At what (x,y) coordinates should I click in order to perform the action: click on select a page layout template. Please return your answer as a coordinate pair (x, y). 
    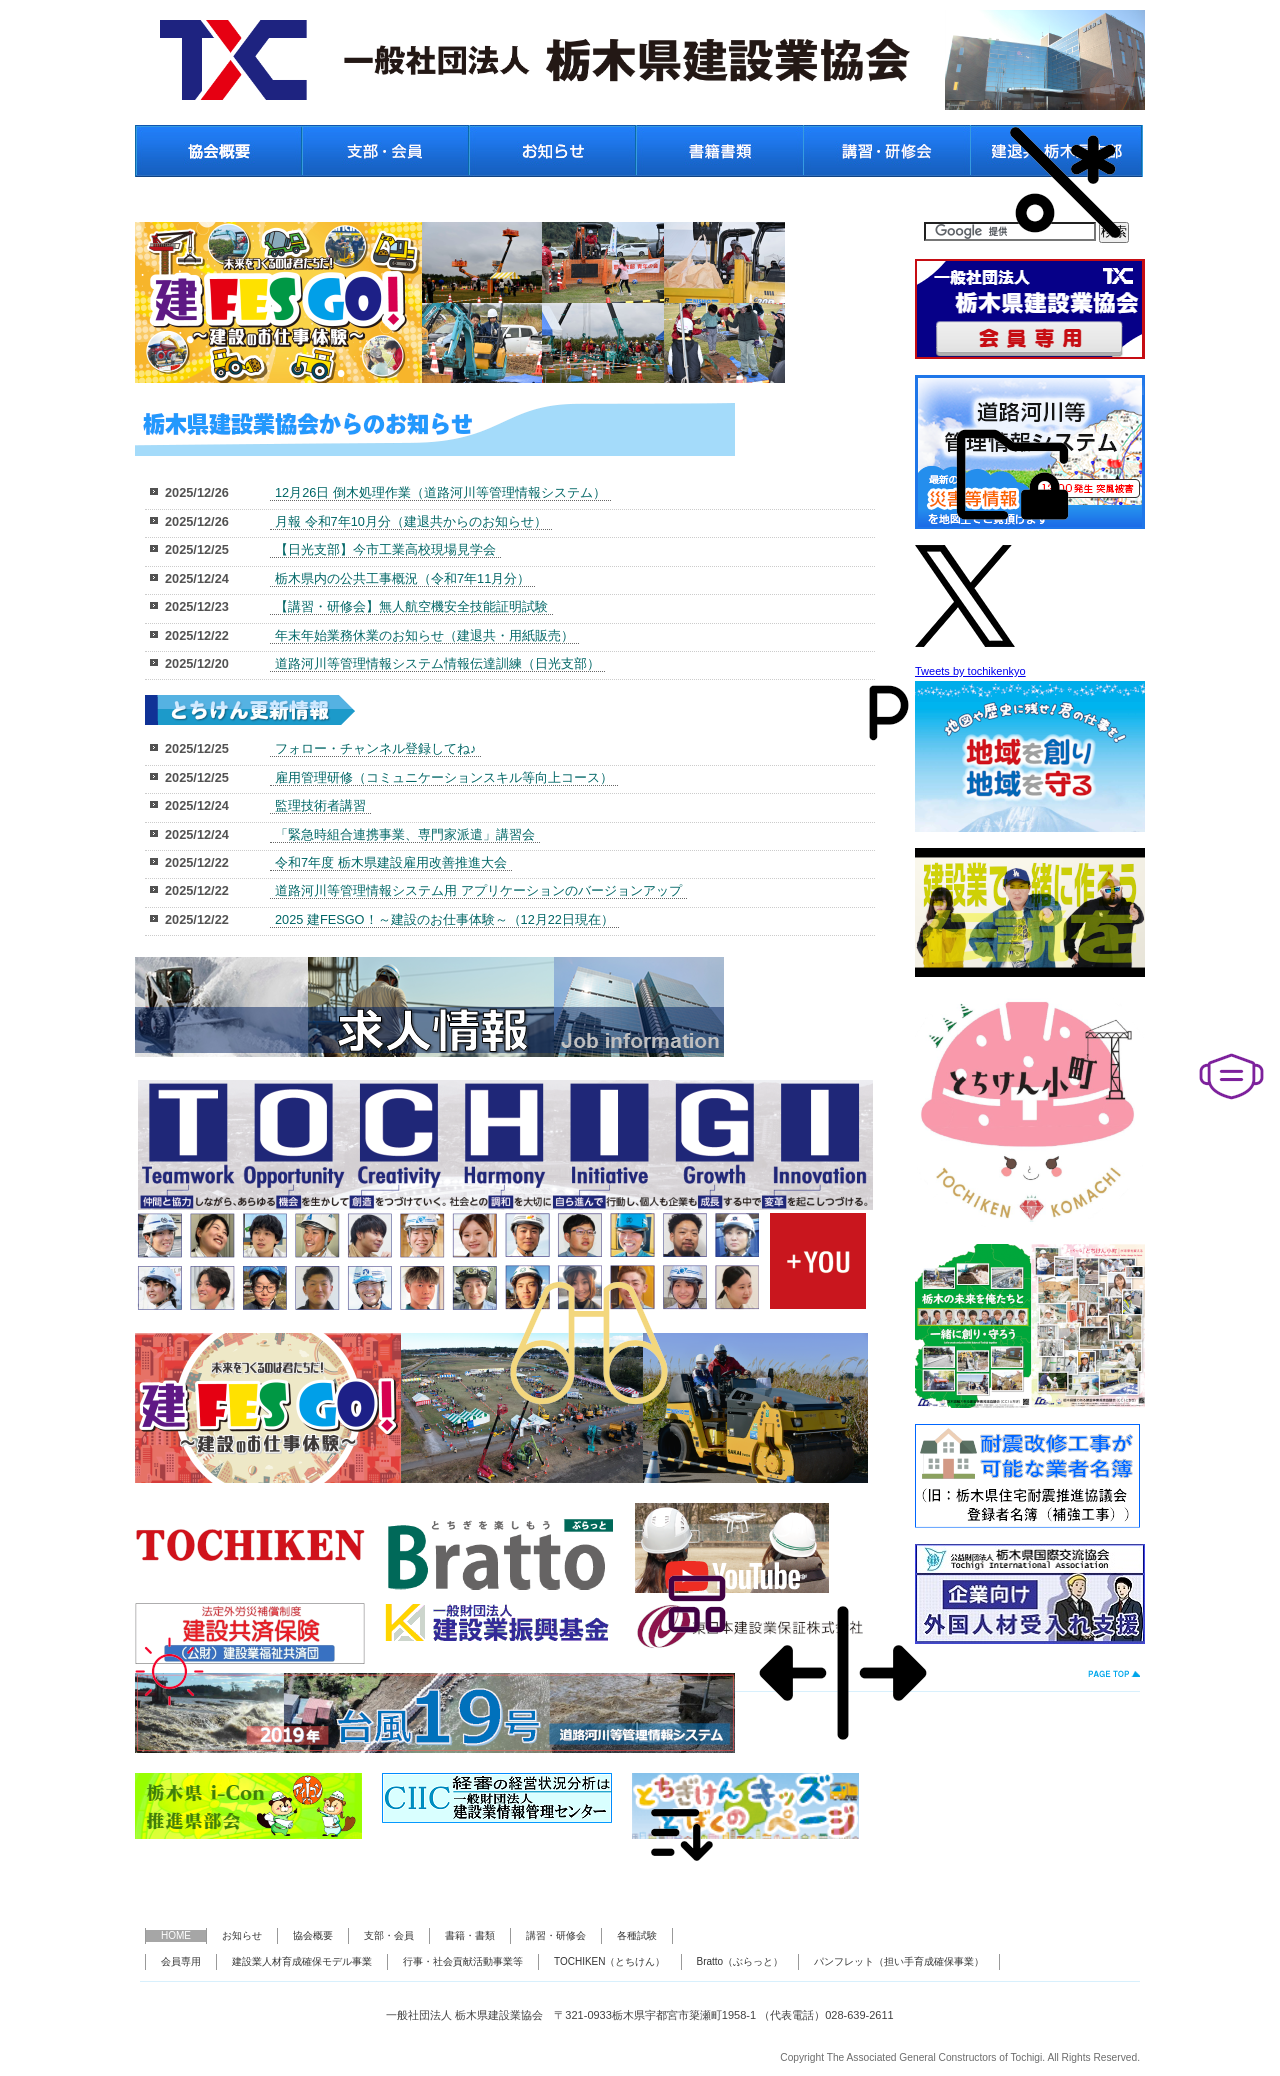
    Looking at the image, I should click on (697, 1604).